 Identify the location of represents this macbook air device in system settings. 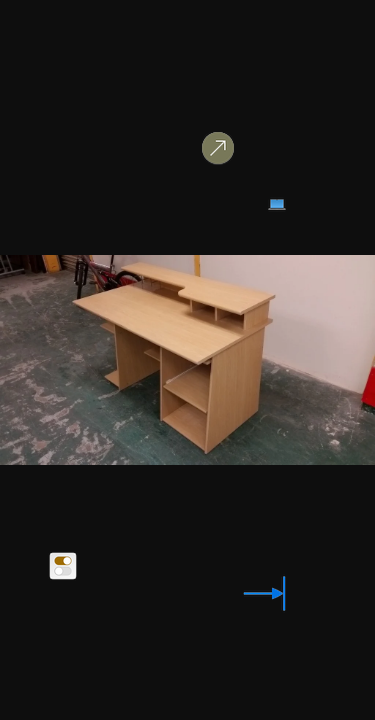
(277, 203).